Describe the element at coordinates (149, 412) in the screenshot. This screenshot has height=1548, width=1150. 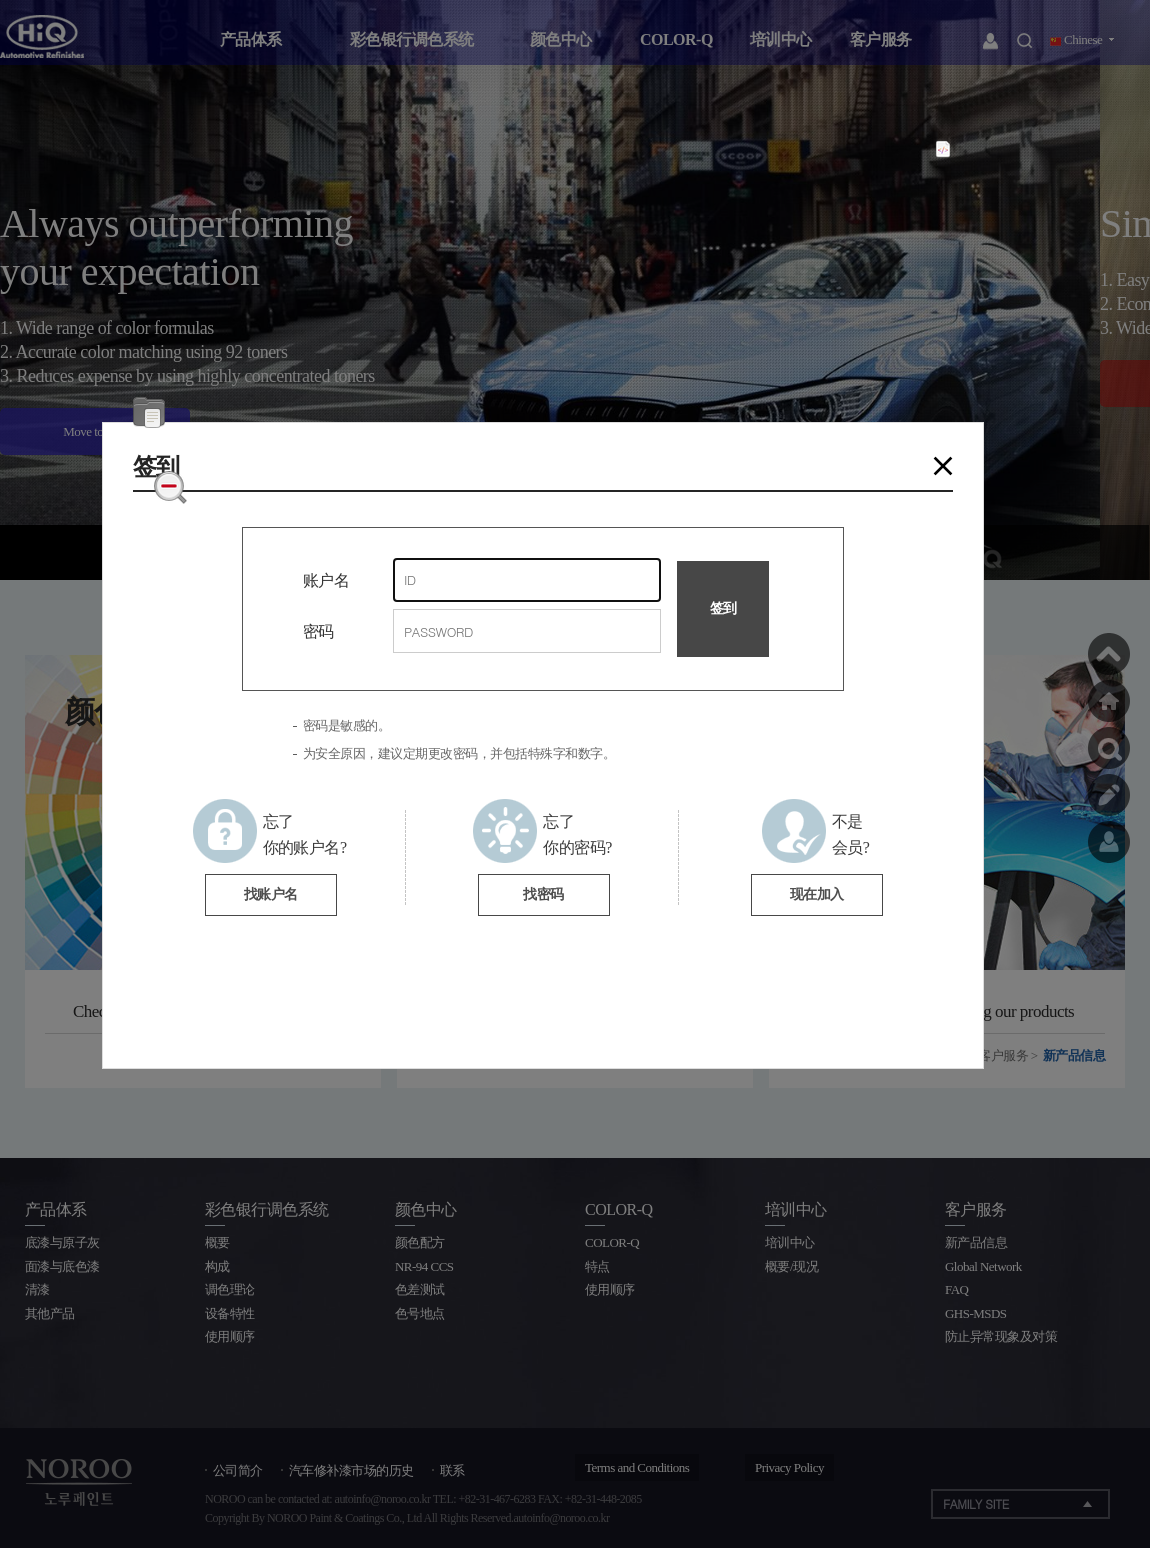
I see `open a file or document` at that location.